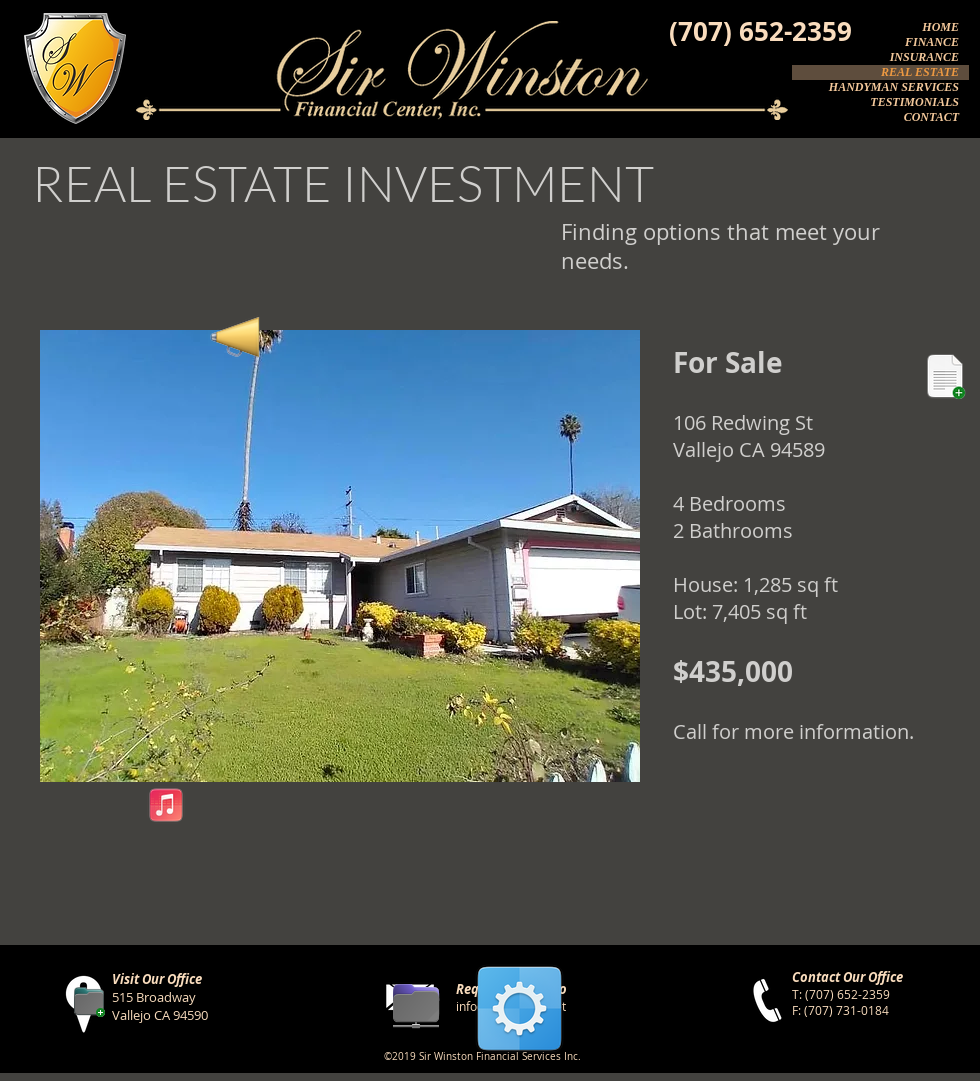  I want to click on access automator actions or workflows, so click(235, 336).